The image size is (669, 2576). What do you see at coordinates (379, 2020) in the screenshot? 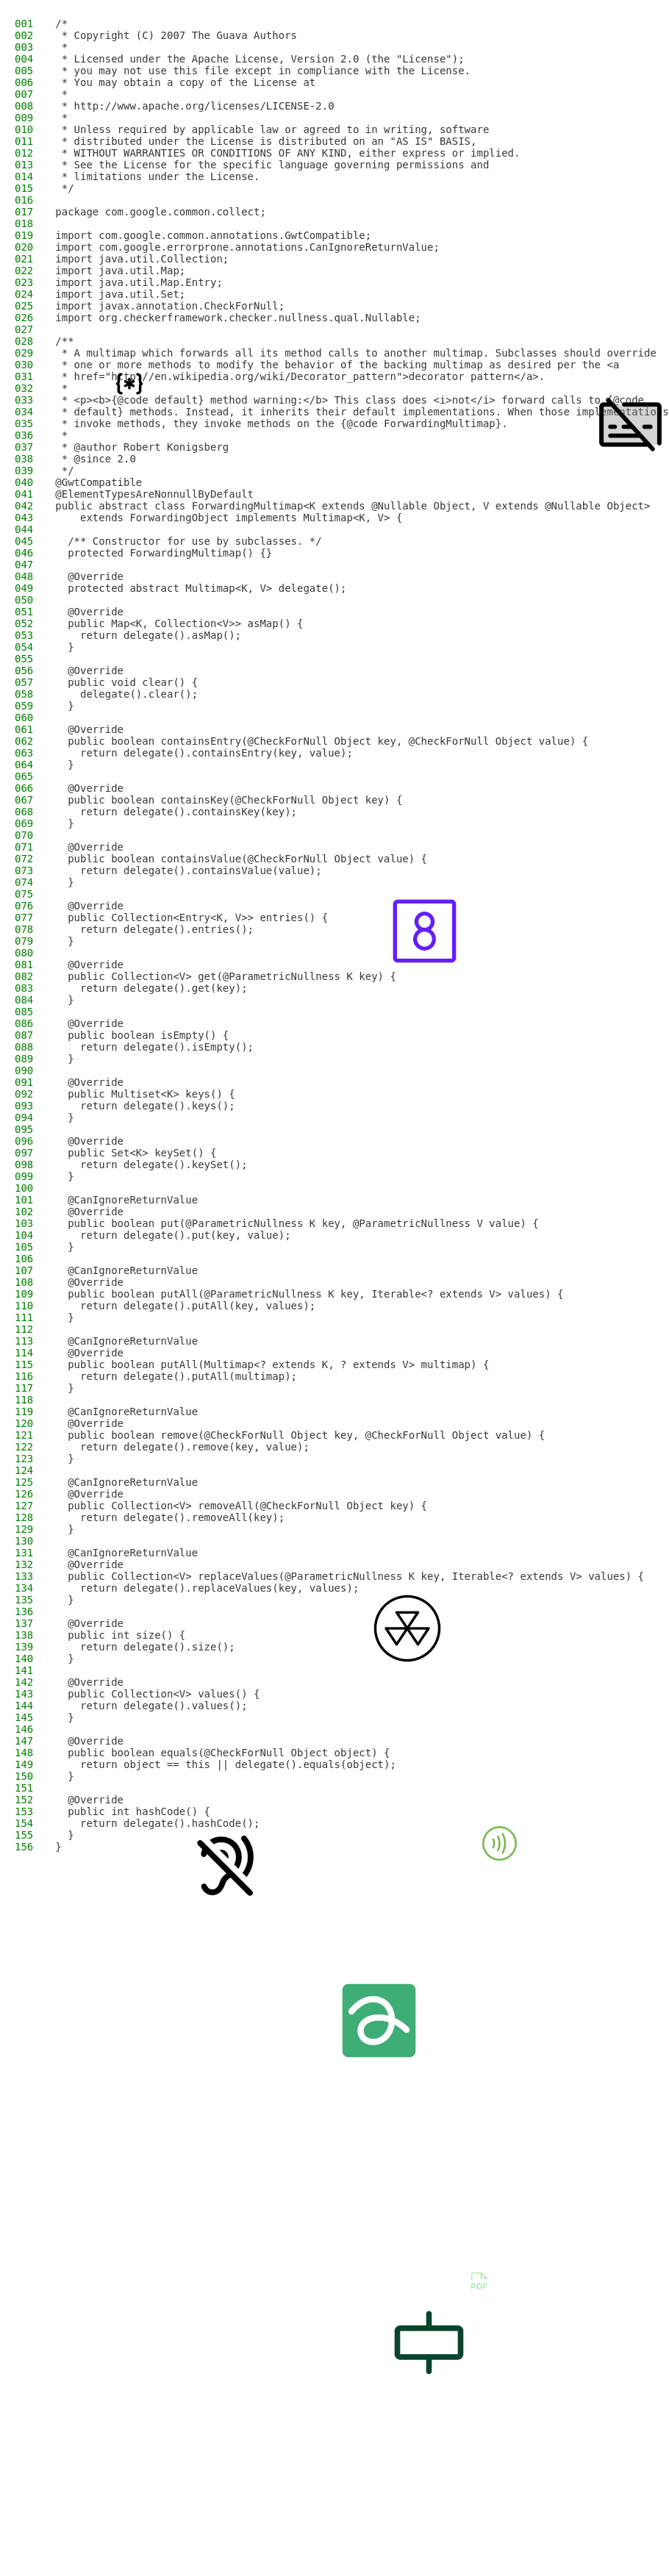
I see `freehand drawing or sketch tool` at bounding box center [379, 2020].